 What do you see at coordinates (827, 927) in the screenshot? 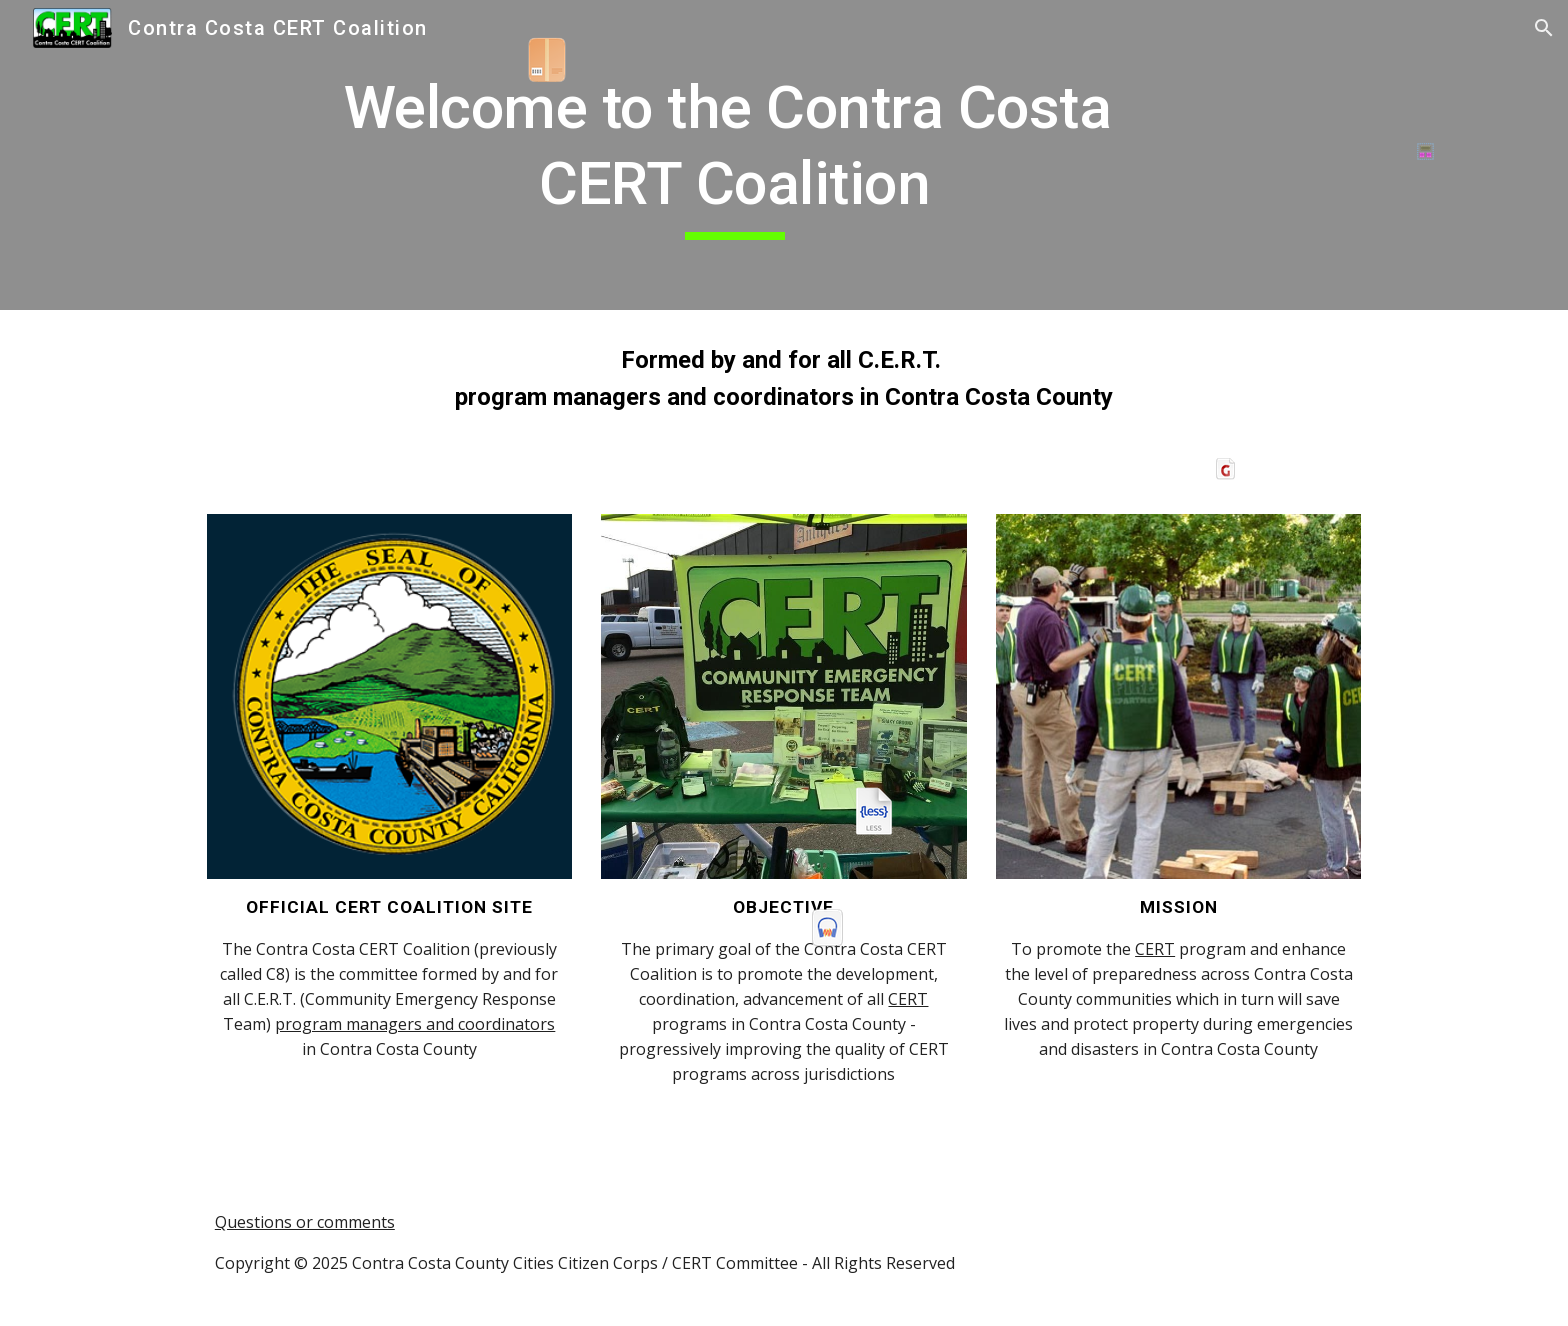
I see `an audacity audio project file` at bounding box center [827, 927].